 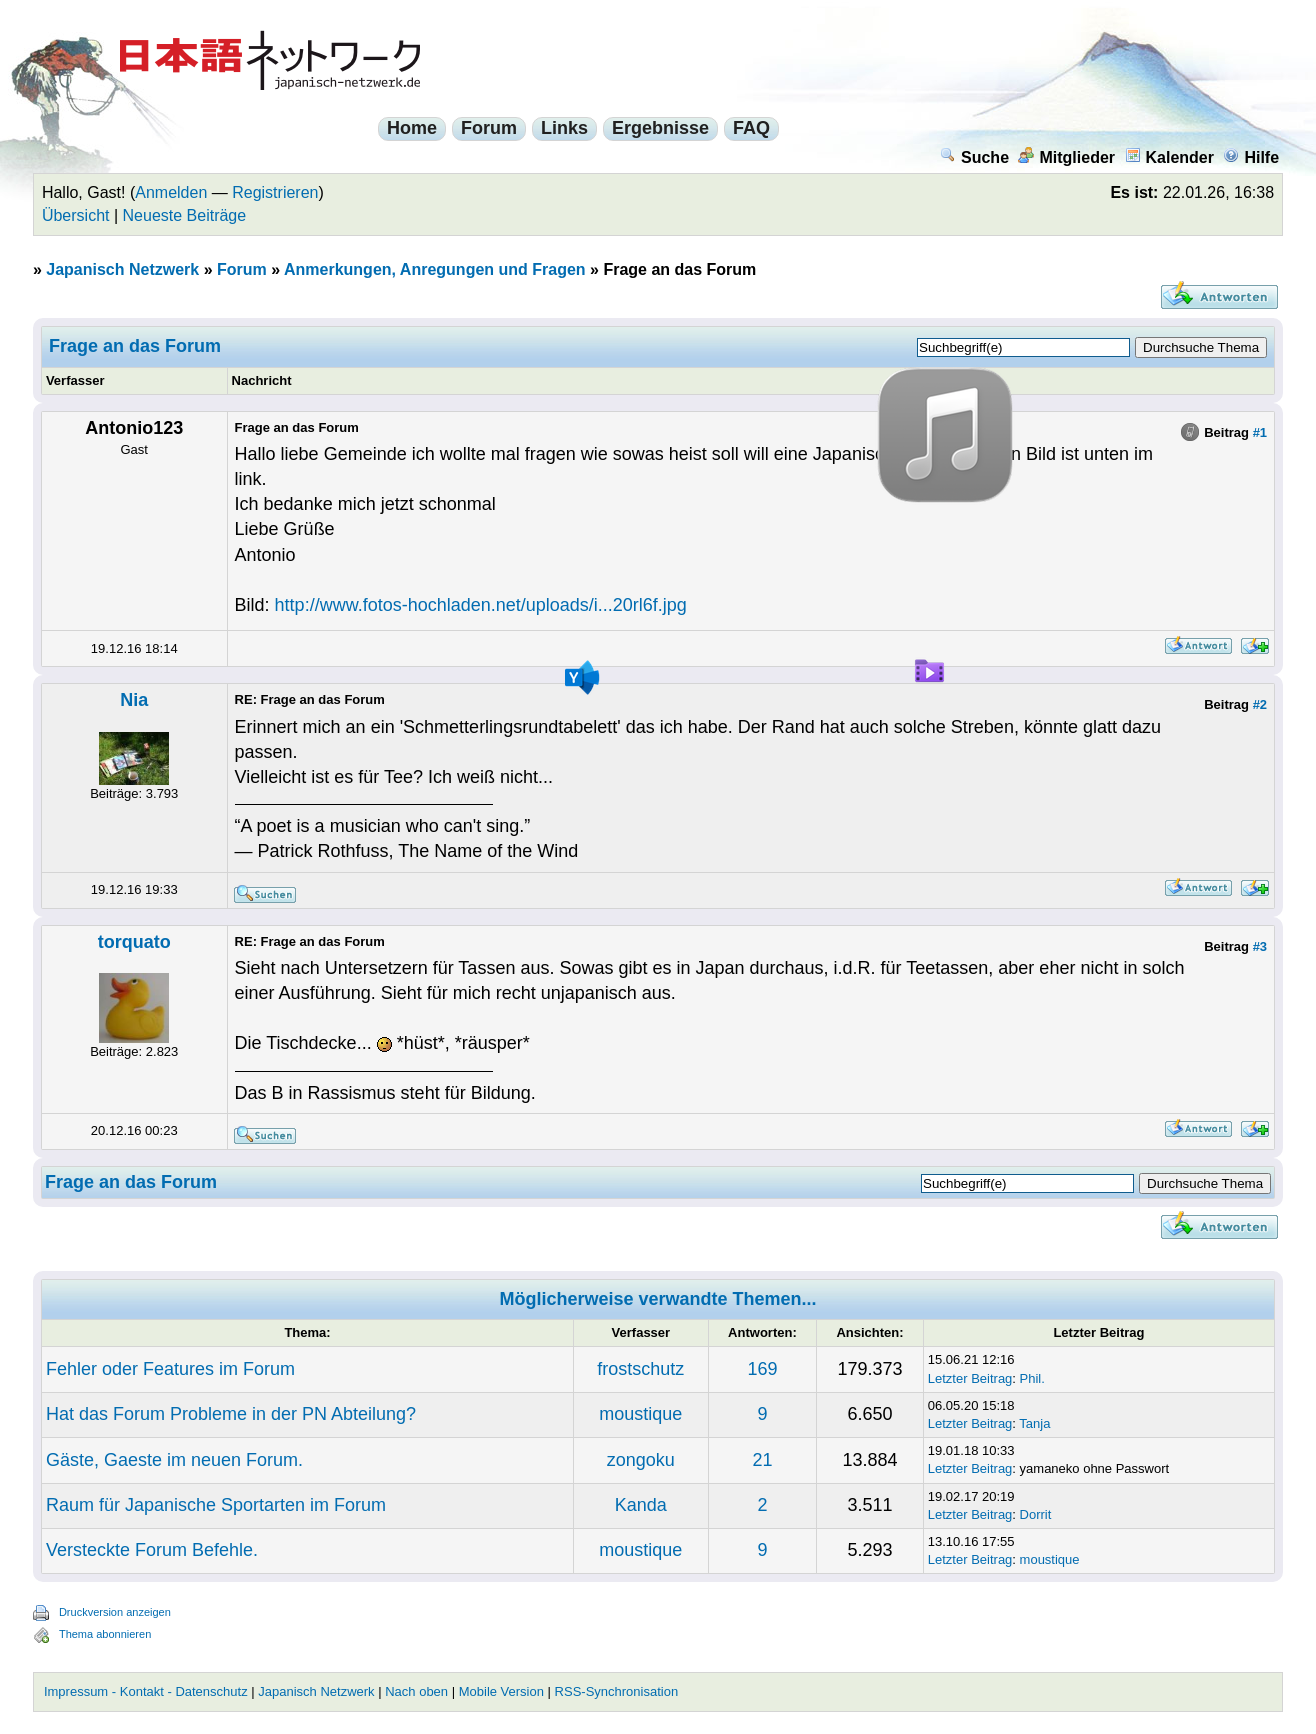 I want to click on open yammer enterprise social network, so click(x=582, y=677).